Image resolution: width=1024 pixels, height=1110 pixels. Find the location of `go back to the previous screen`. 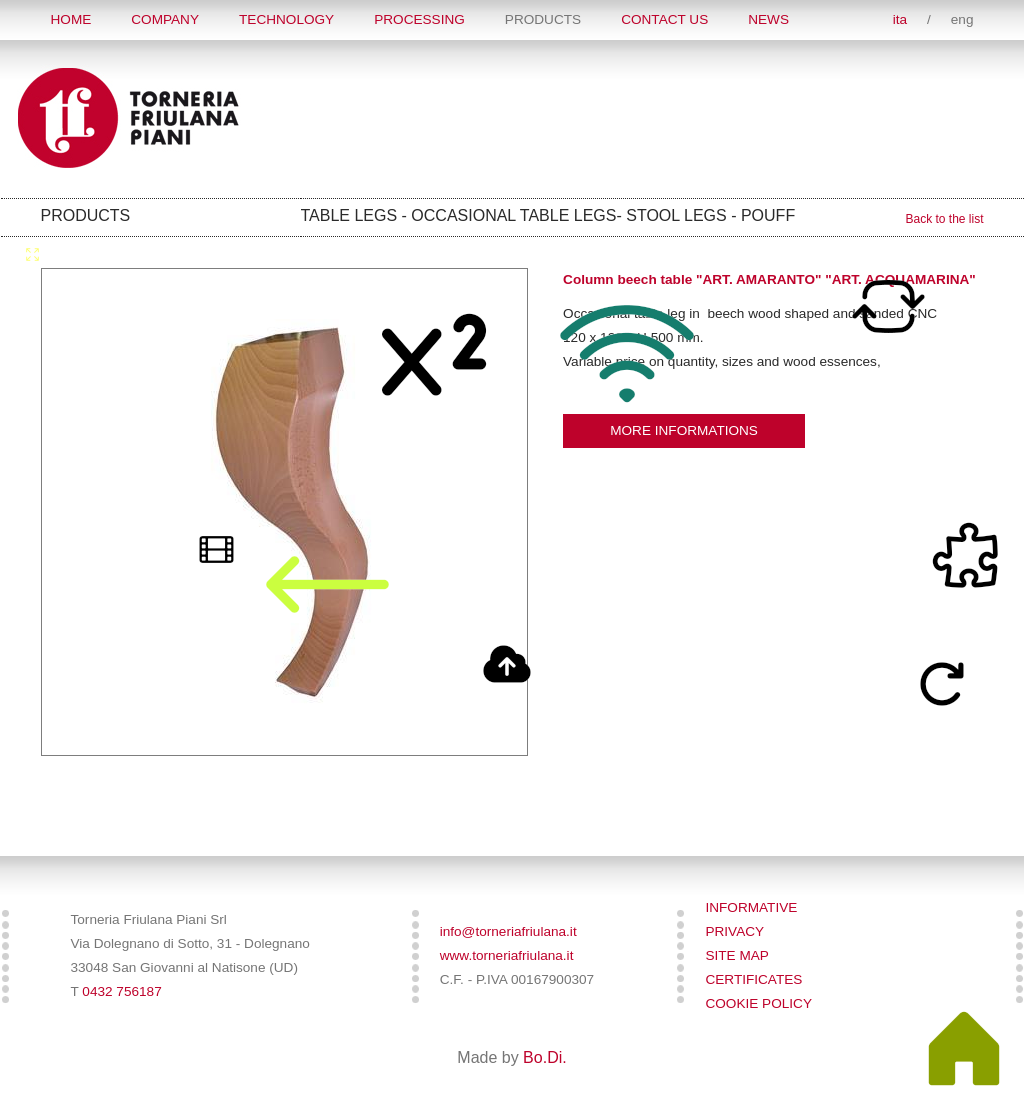

go back to the previous screen is located at coordinates (327, 584).